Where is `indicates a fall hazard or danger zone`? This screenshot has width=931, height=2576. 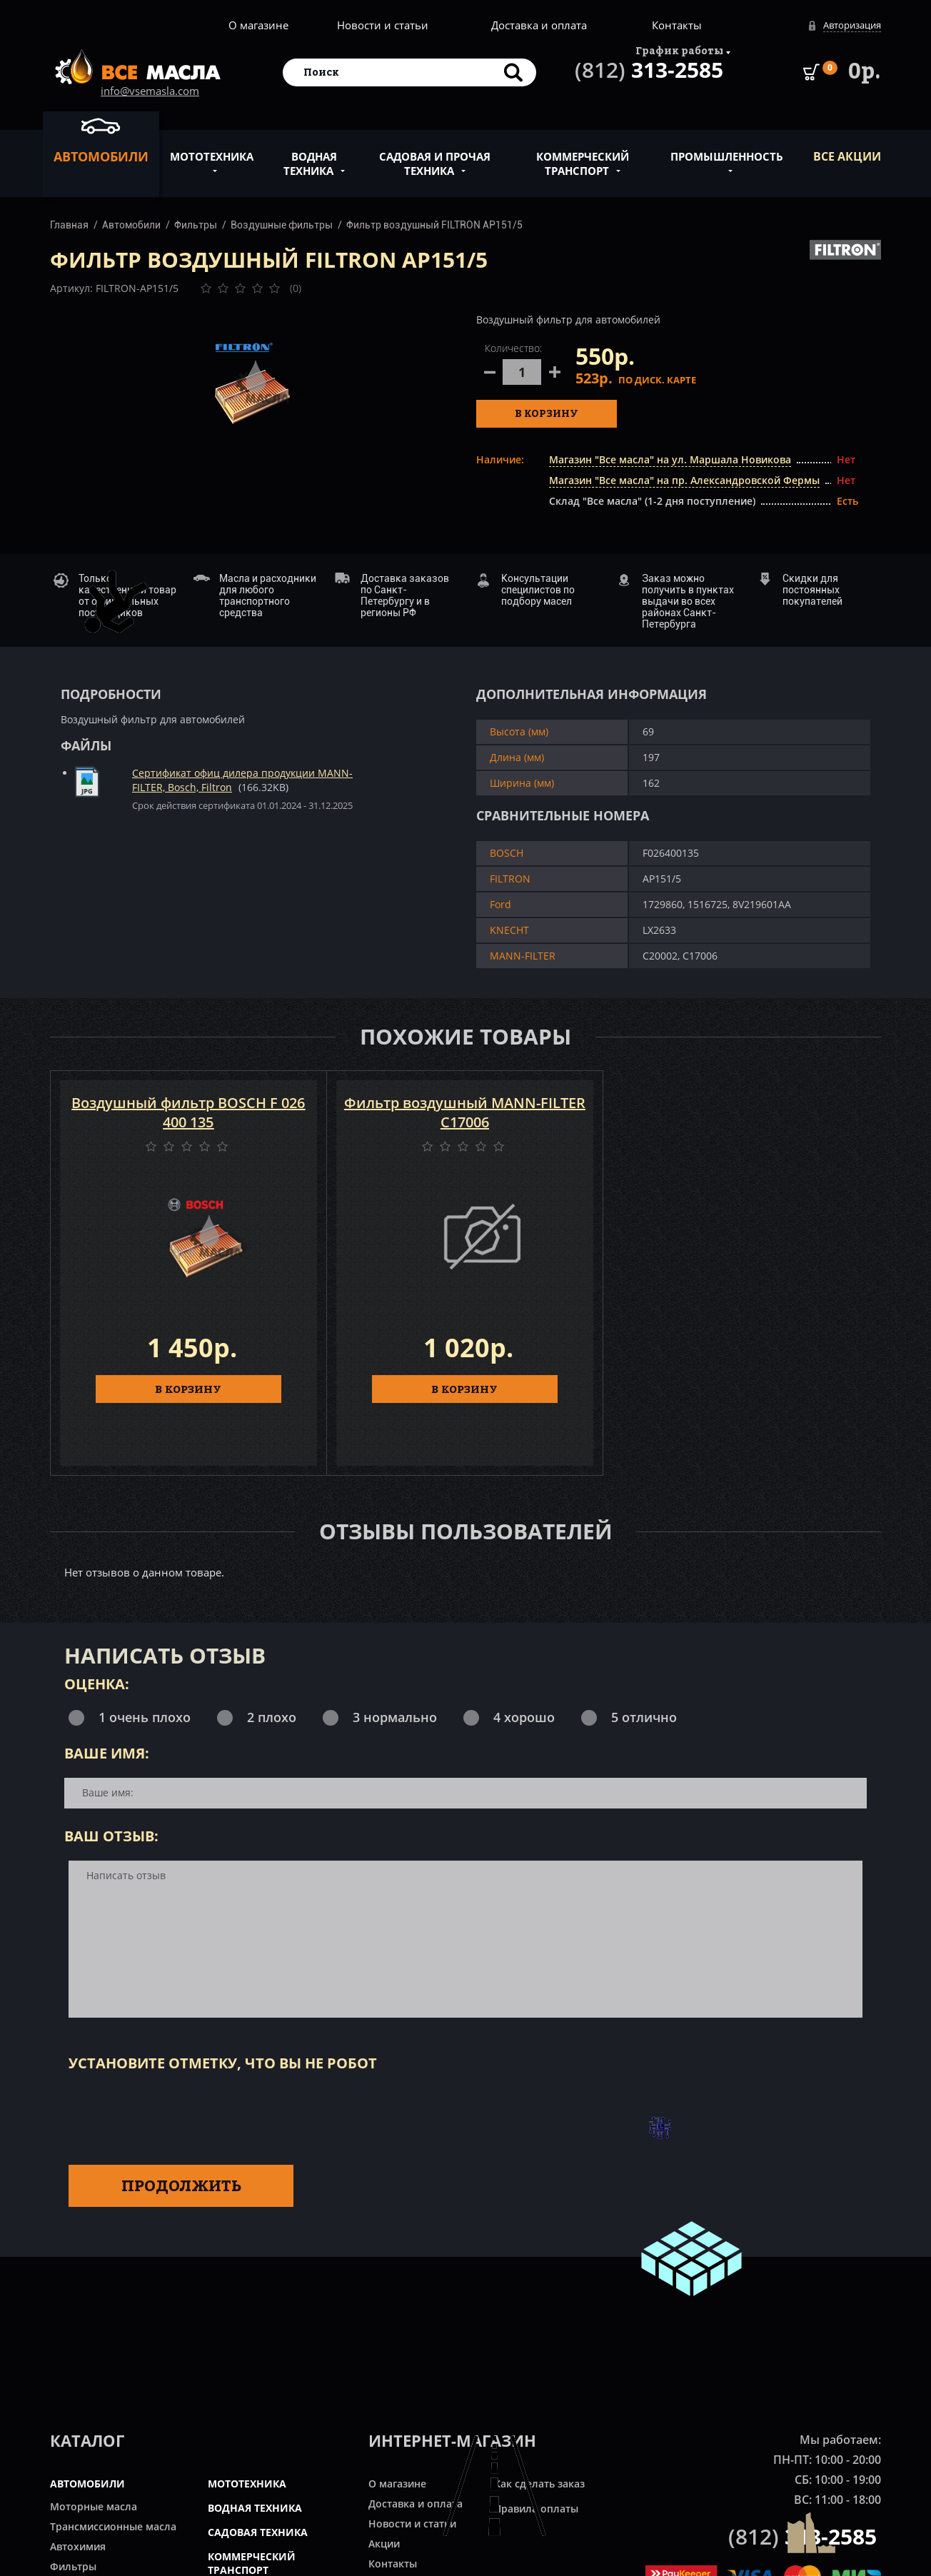
indicates a fall hazard or danger zone is located at coordinates (116, 601).